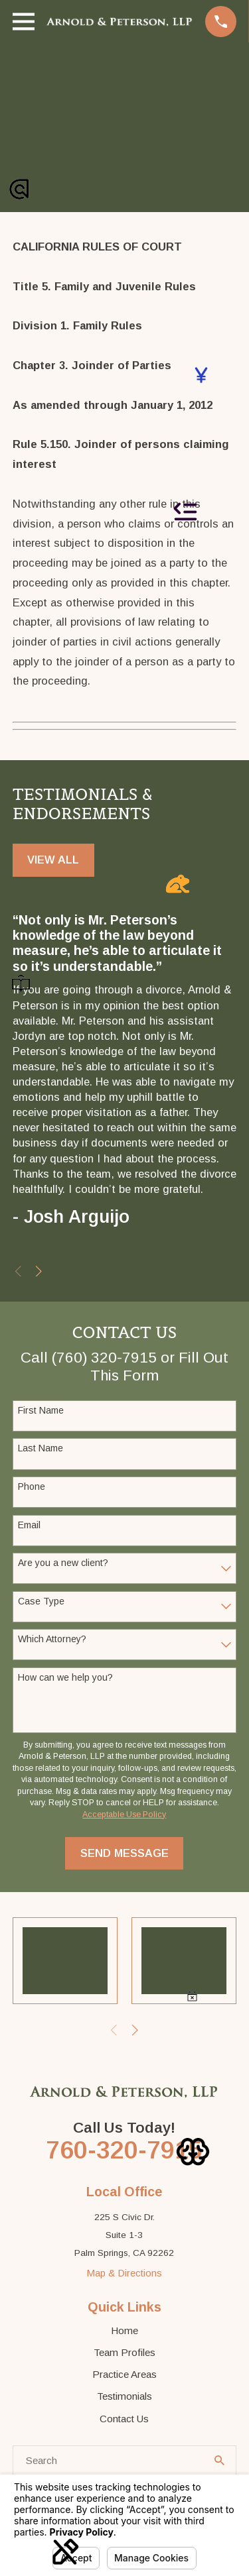 The height and width of the screenshot is (2576, 249). What do you see at coordinates (65, 2552) in the screenshot?
I see `editing is disabled` at bounding box center [65, 2552].